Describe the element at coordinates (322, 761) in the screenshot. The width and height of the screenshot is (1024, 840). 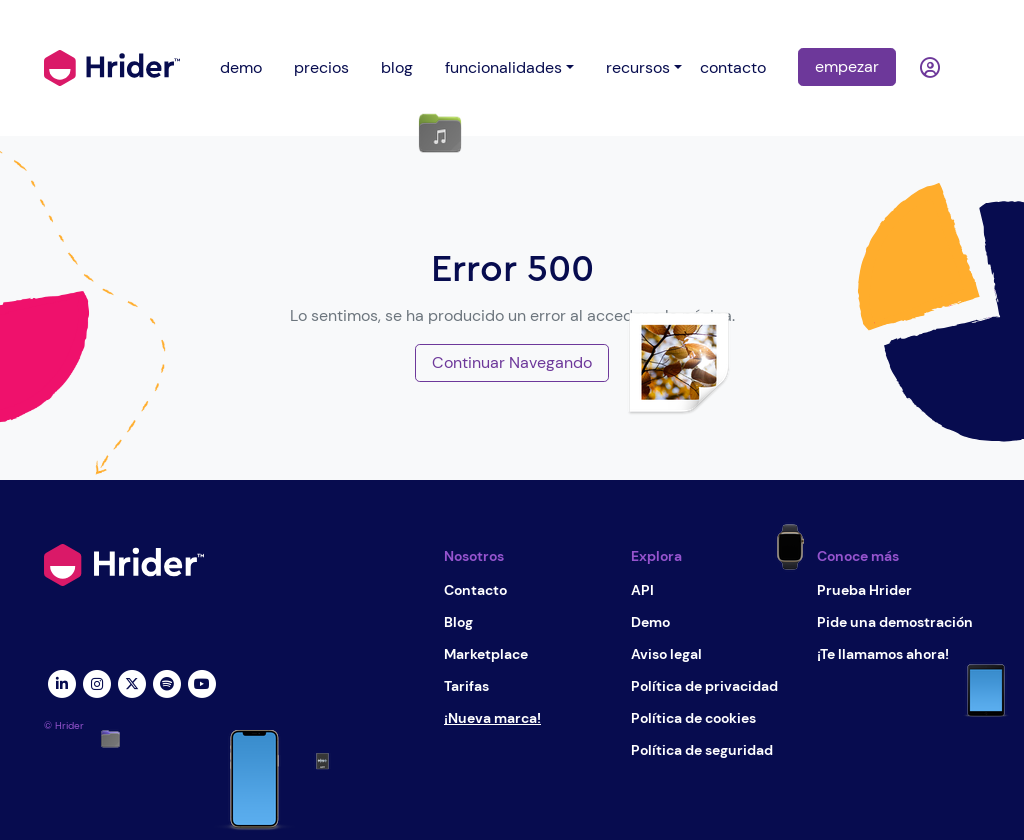
I see `an AIFF audio file in GarageBand or Logic Pro` at that location.